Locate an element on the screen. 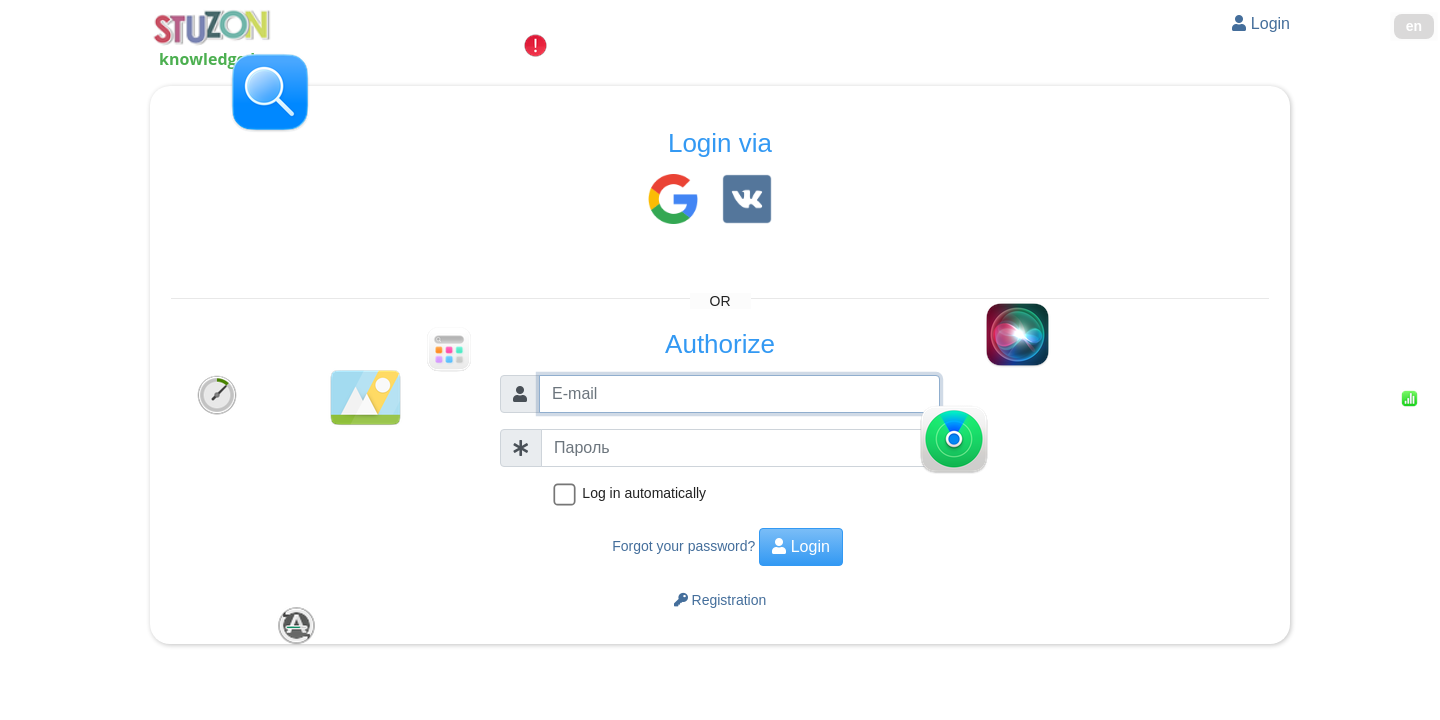  open Numbers spreadsheet app is located at coordinates (1409, 398).